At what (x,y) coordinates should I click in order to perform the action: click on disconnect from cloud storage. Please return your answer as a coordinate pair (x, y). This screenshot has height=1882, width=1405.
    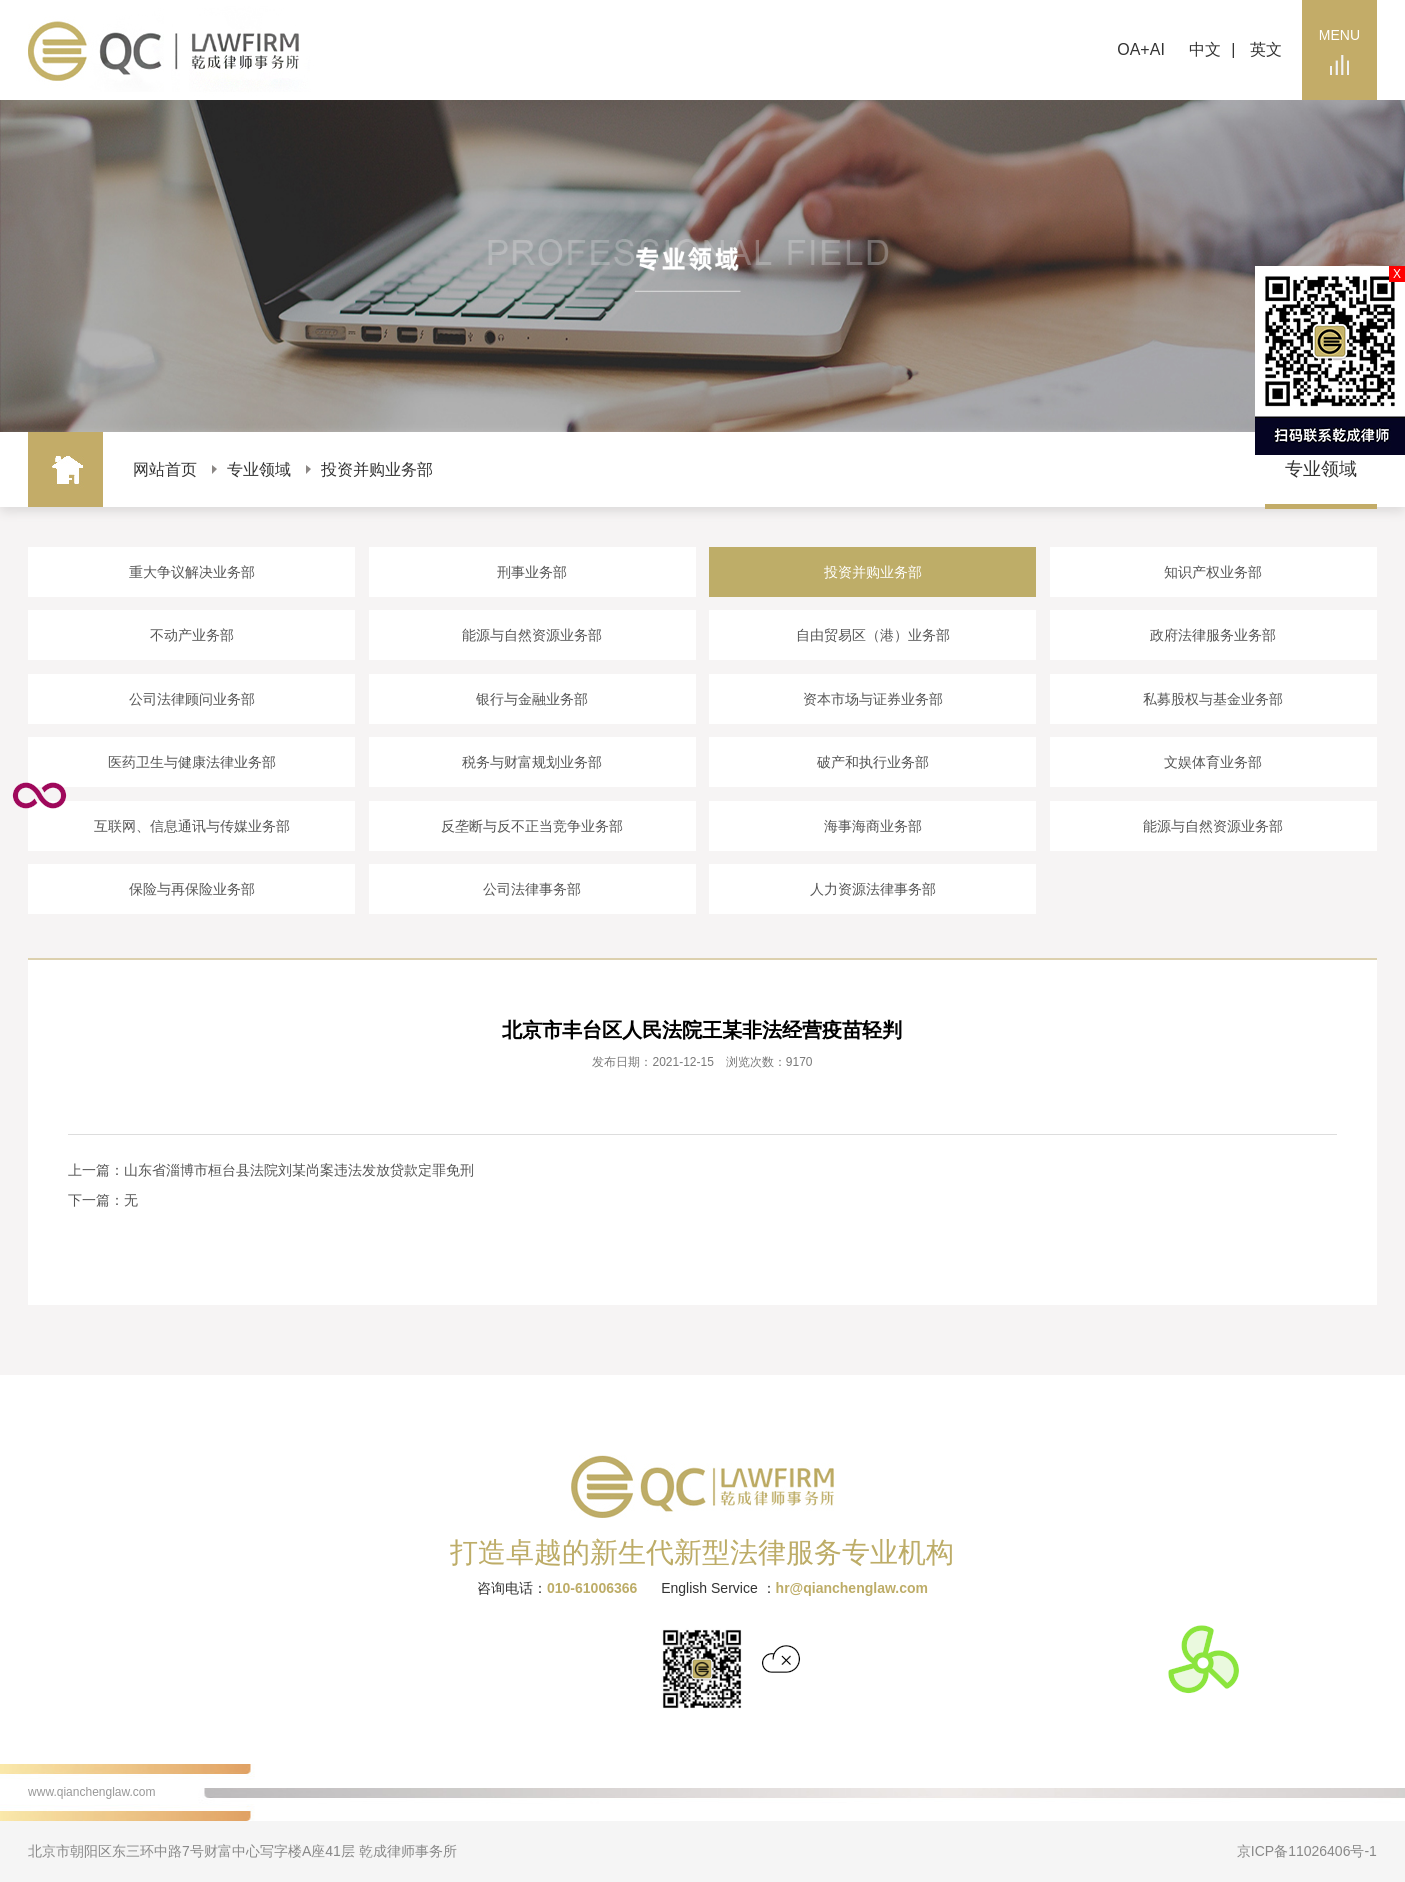
    Looking at the image, I should click on (781, 1659).